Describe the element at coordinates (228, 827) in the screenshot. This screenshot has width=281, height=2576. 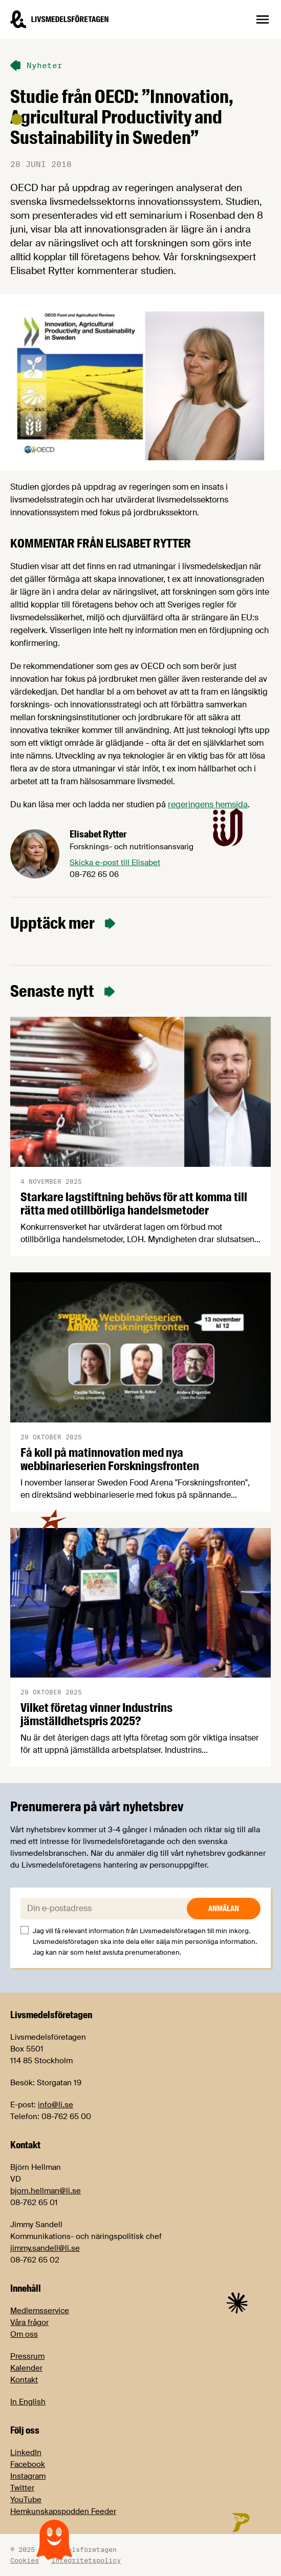
I see `visit UserVoice customer feedback platform` at that location.